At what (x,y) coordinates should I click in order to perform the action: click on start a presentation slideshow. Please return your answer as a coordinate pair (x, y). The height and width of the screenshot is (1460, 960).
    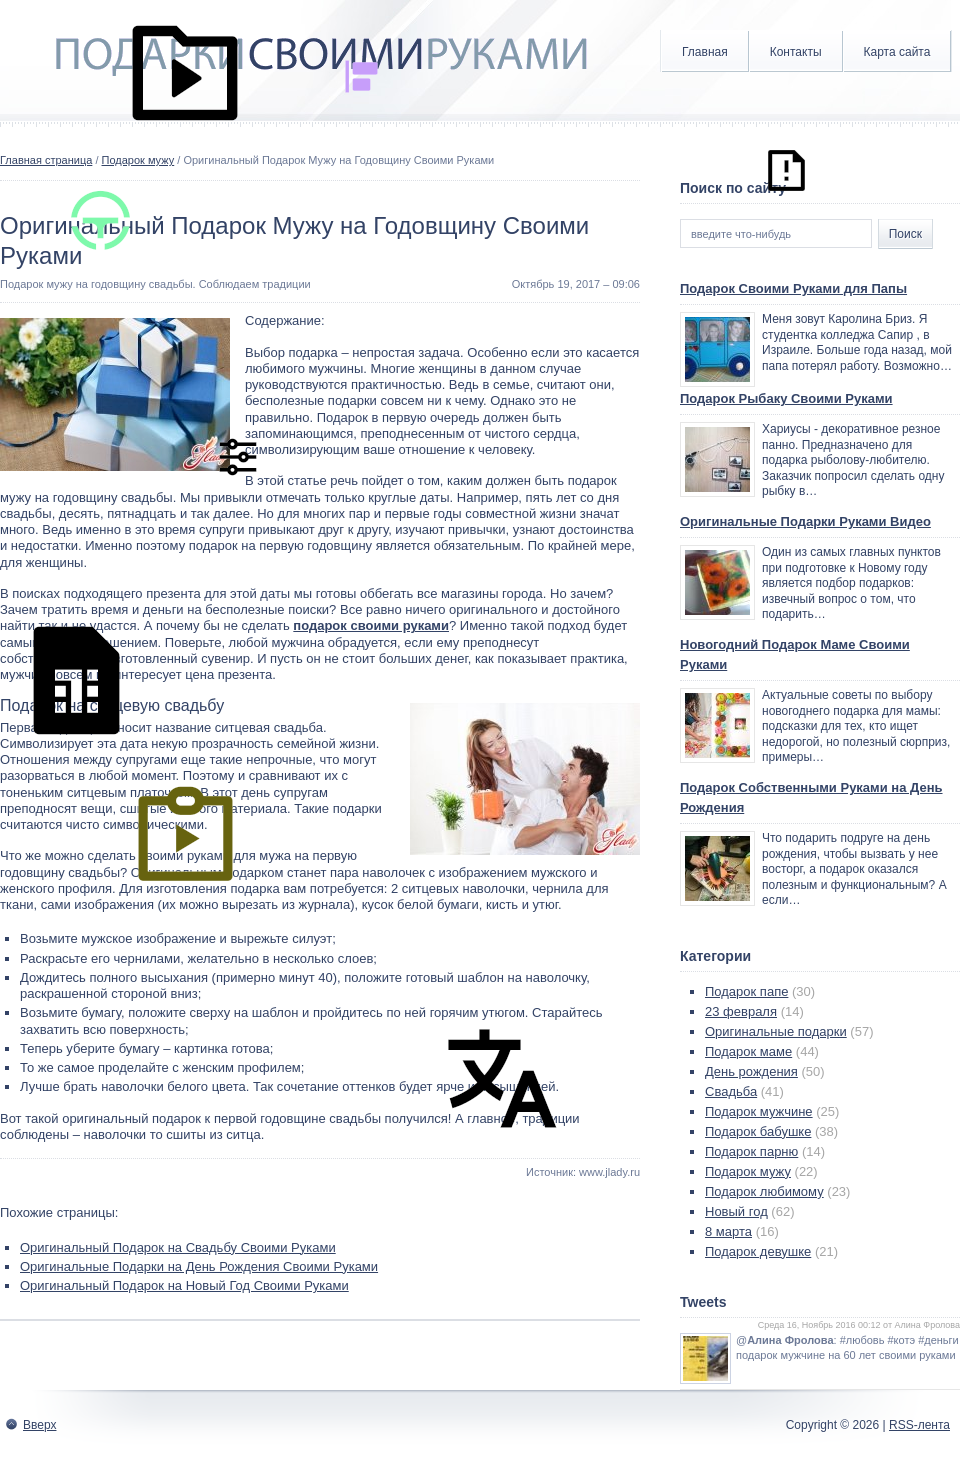
    Looking at the image, I should click on (185, 838).